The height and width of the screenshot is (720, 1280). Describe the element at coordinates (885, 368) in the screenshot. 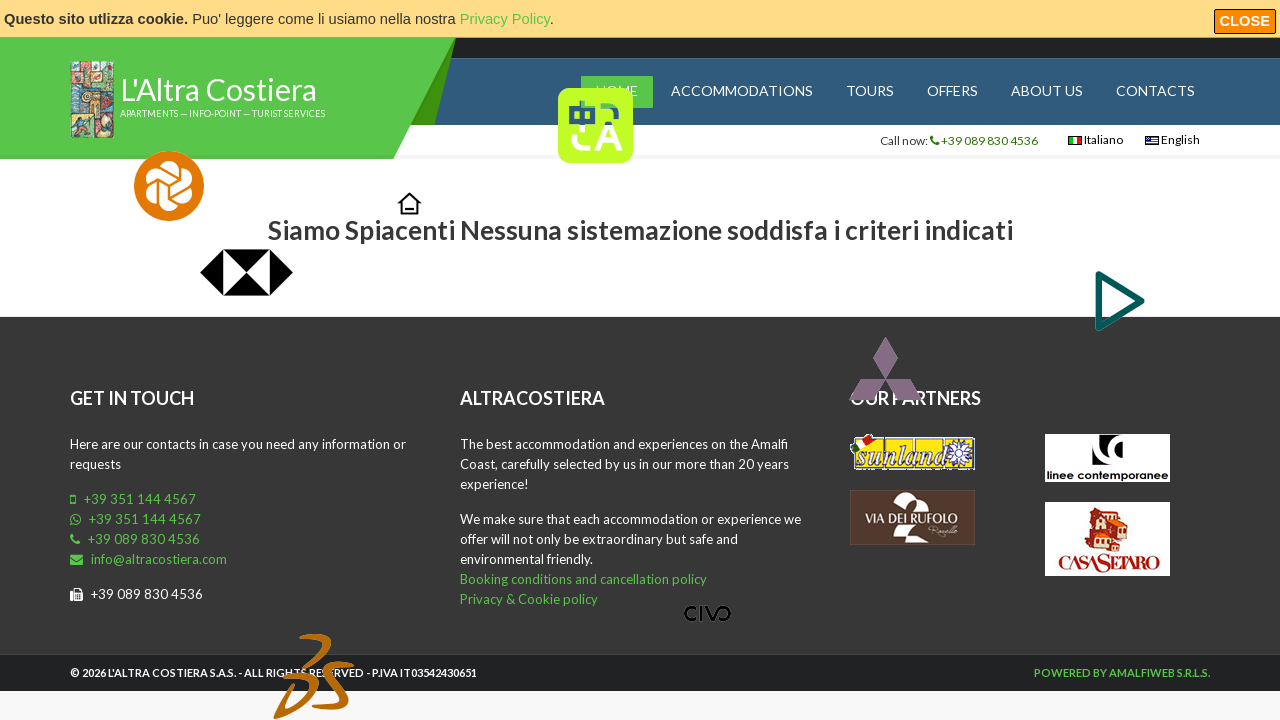

I see `Mitsubishi brand logo` at that location.